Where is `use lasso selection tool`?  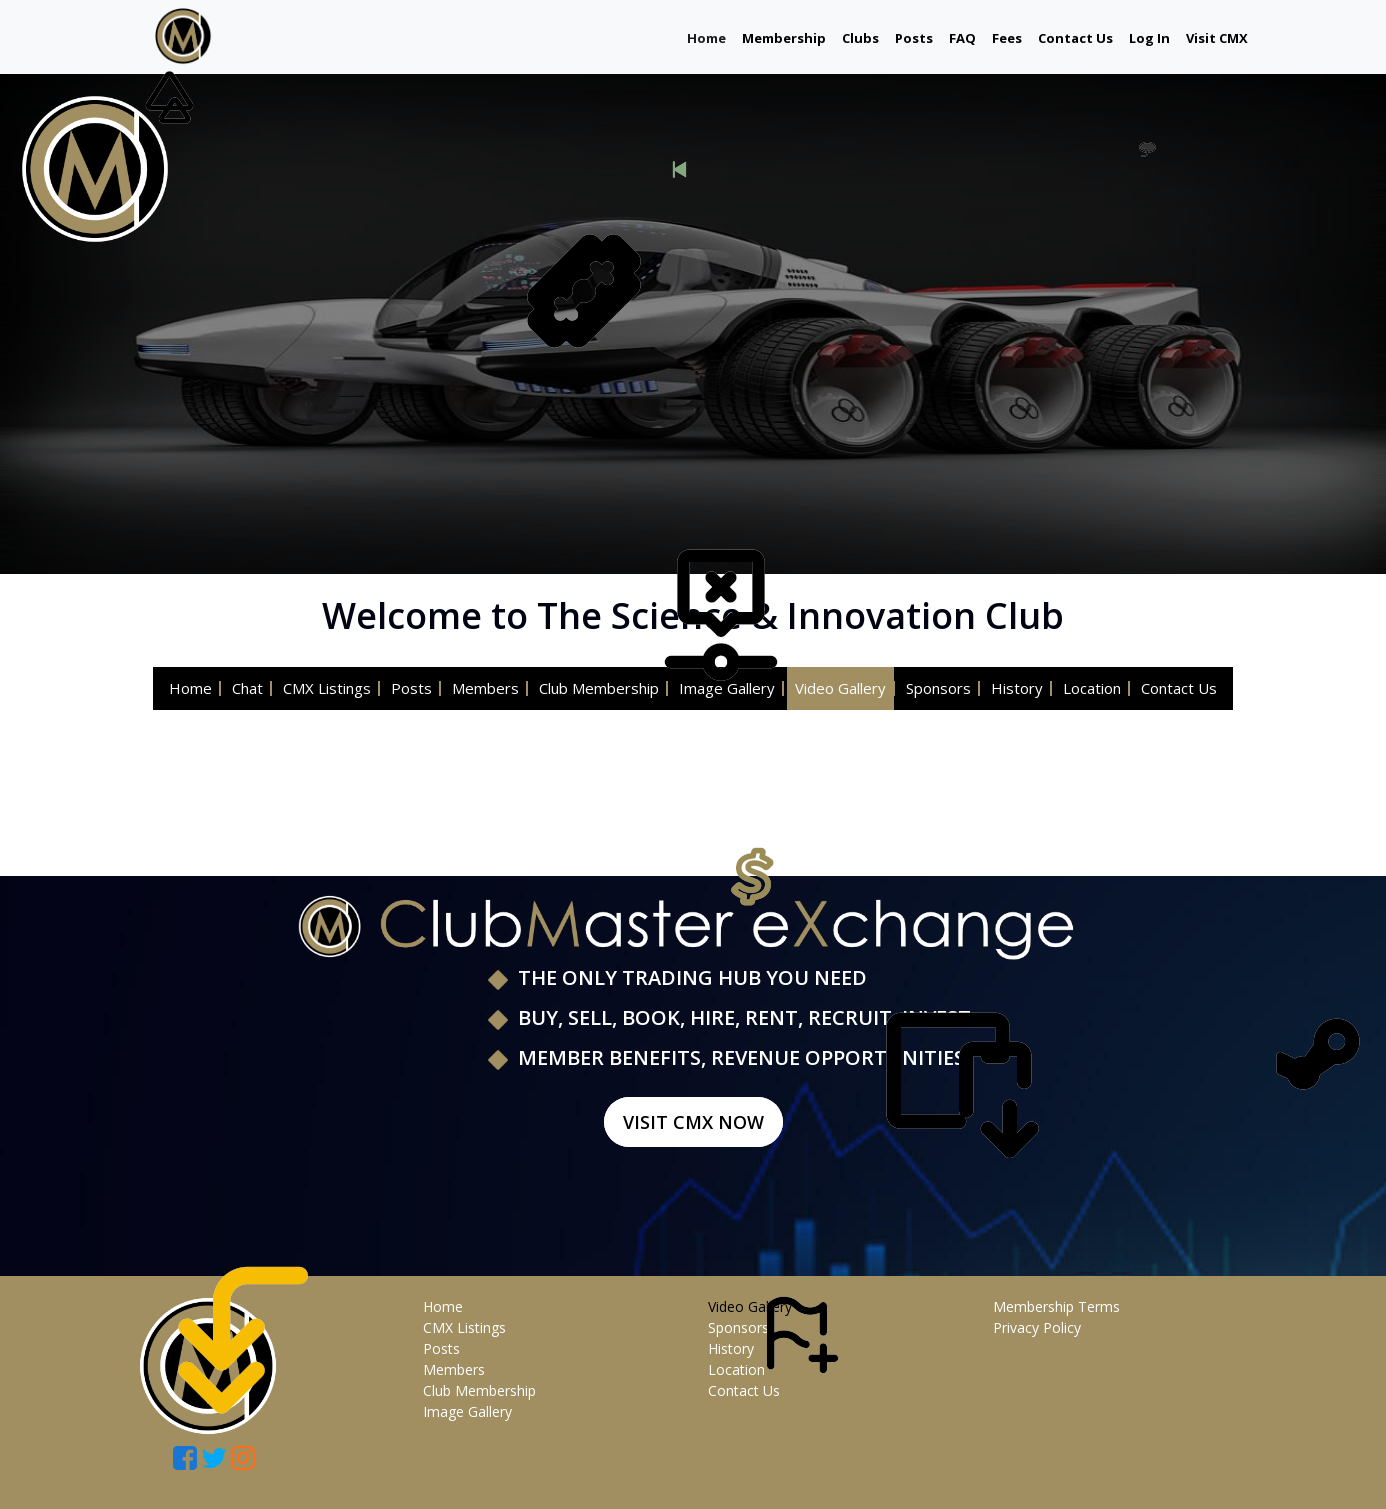
use lasso selection tool is located at coordinates (1147, 148).